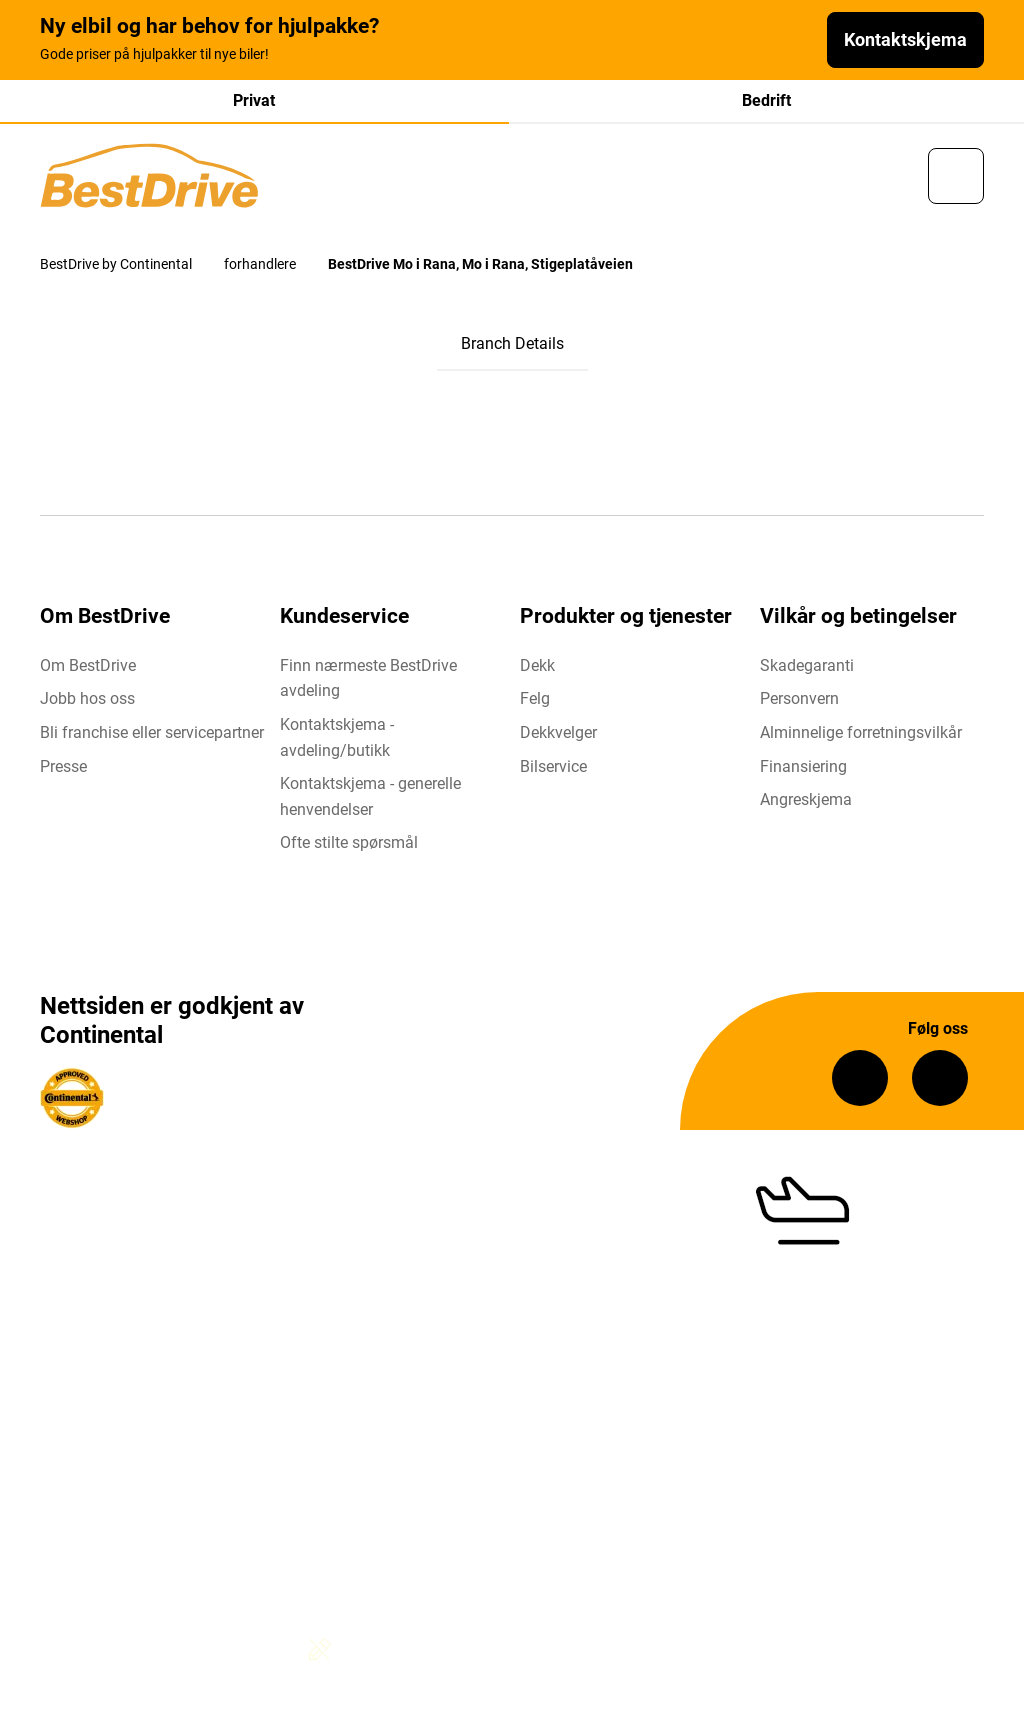 Image resolution: width=1024 pixels, height=1719 pixels. What do you see at coordinates (319, 1649) in the screenshot?
I see `editing is disabled or unavailable` at bounding box center [319, 1649].